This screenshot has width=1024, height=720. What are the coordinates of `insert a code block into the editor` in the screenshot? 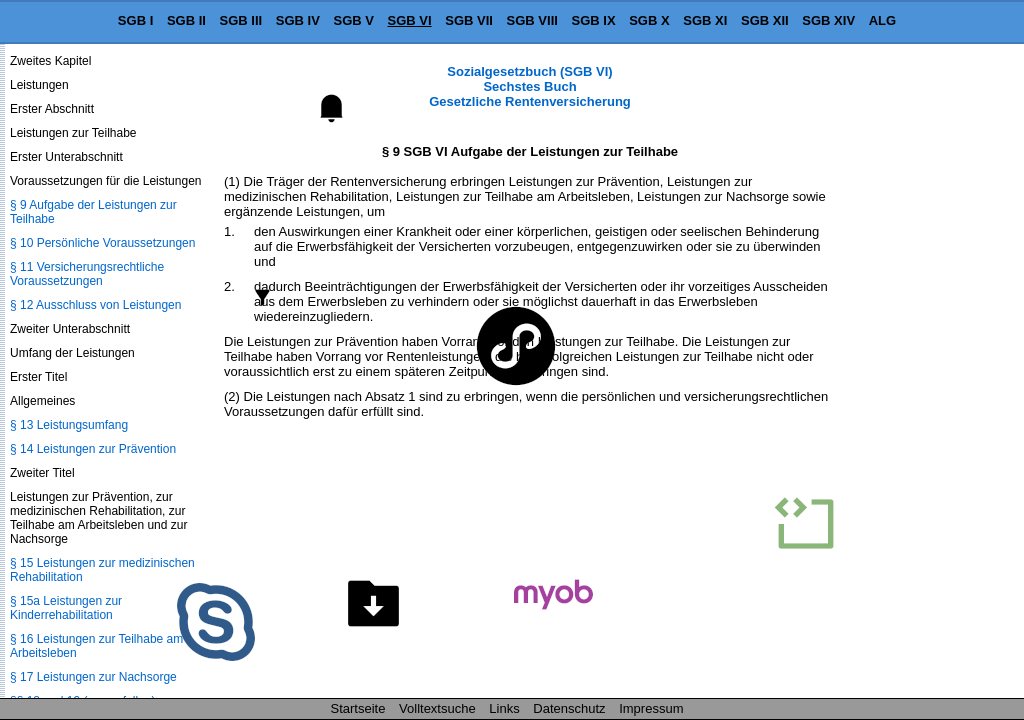 It's located at (806, 524).